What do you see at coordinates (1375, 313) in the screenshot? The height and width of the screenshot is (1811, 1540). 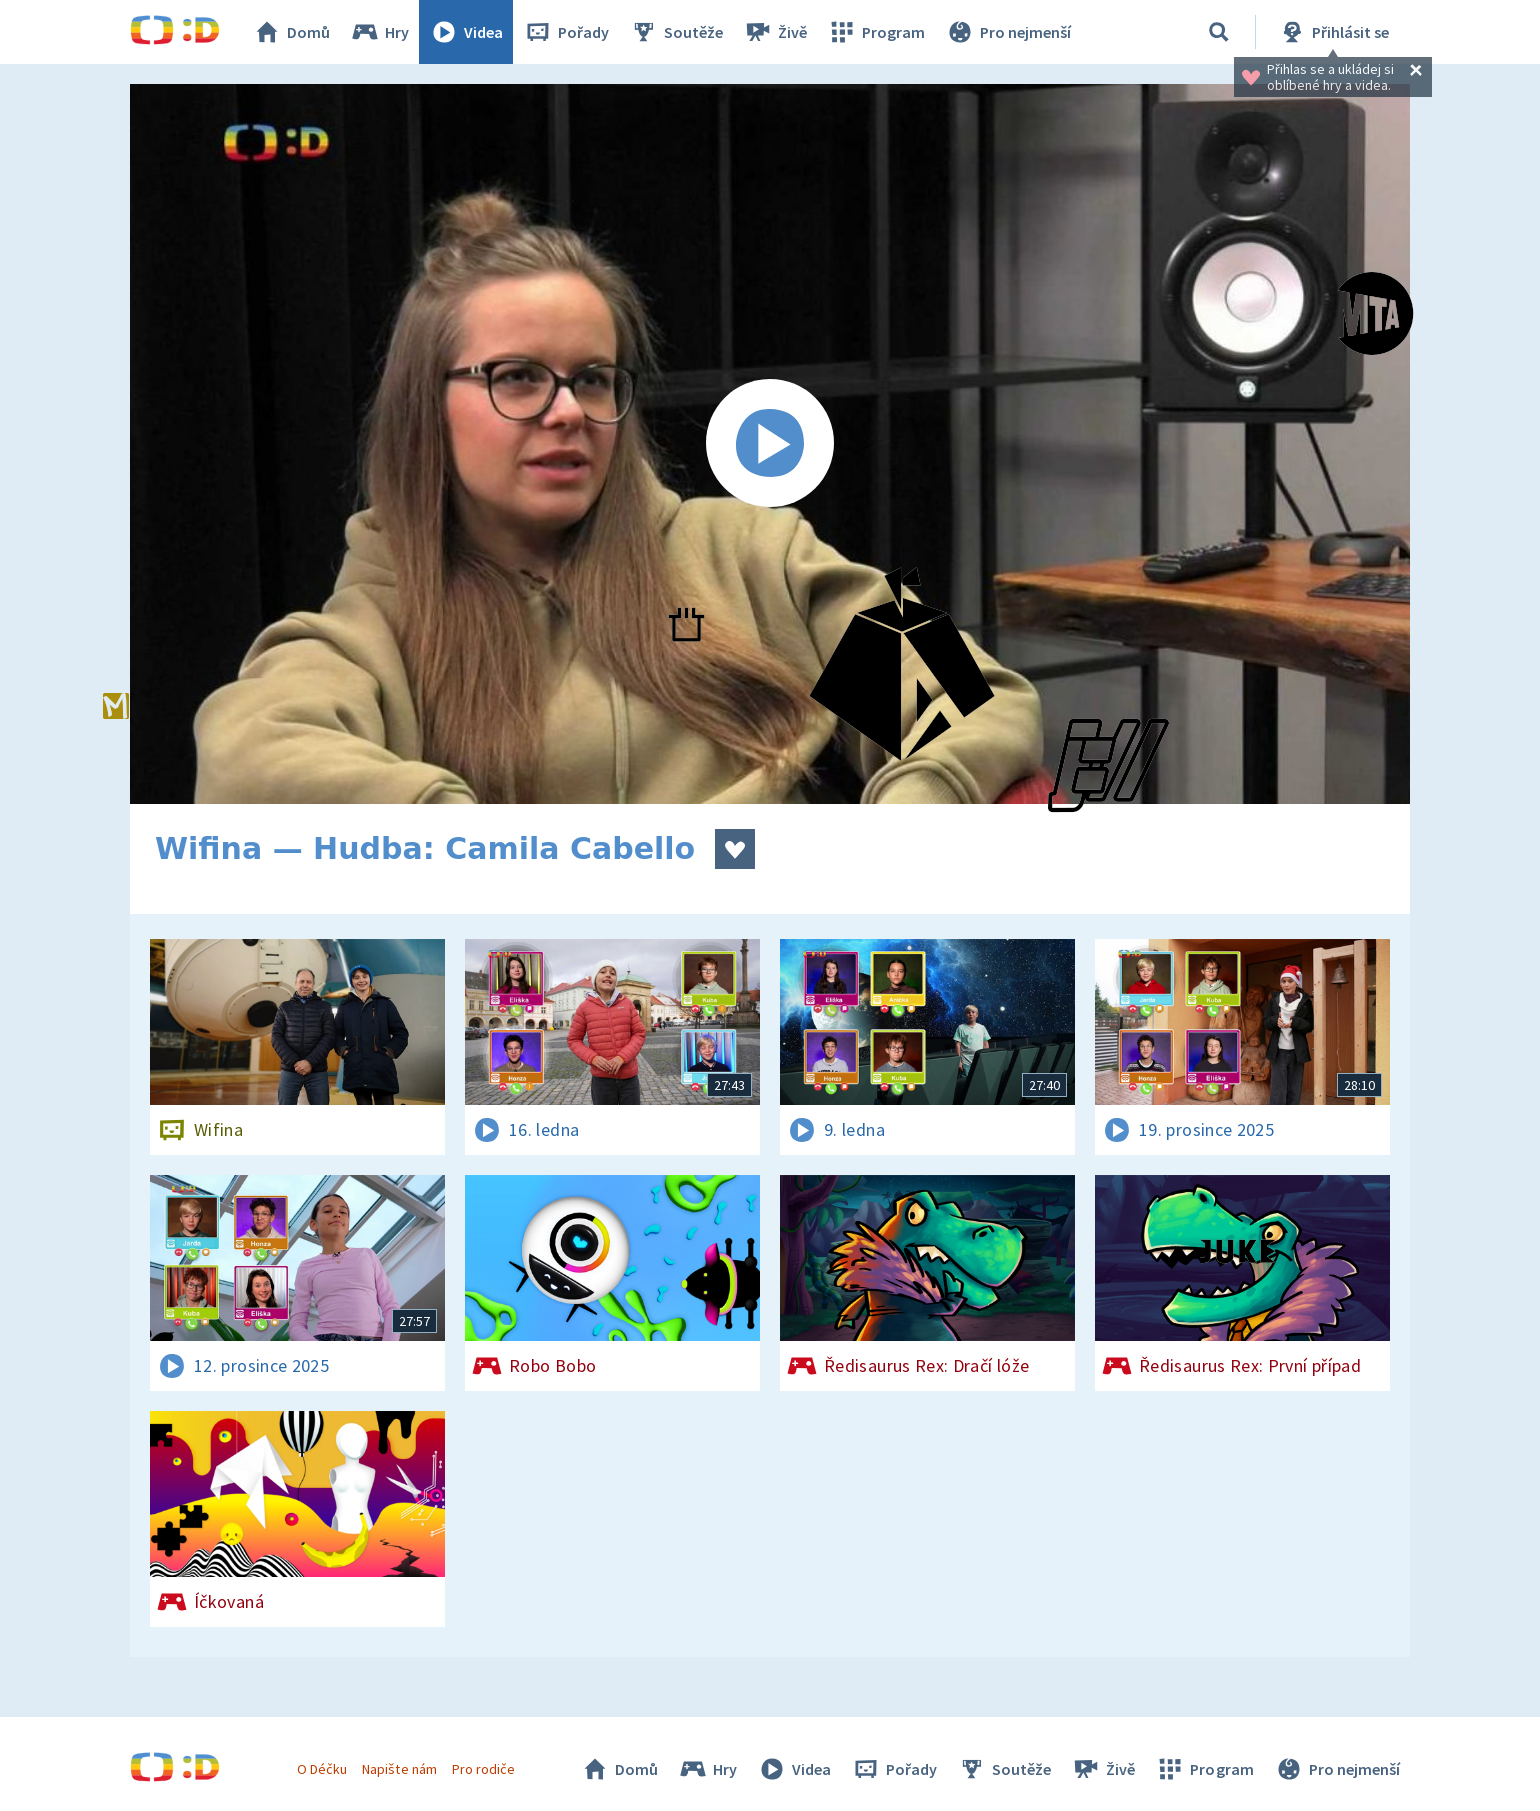 I see `Metropolitan Transportation Authority (MTA) logo` at bounding box center [1375, 313].